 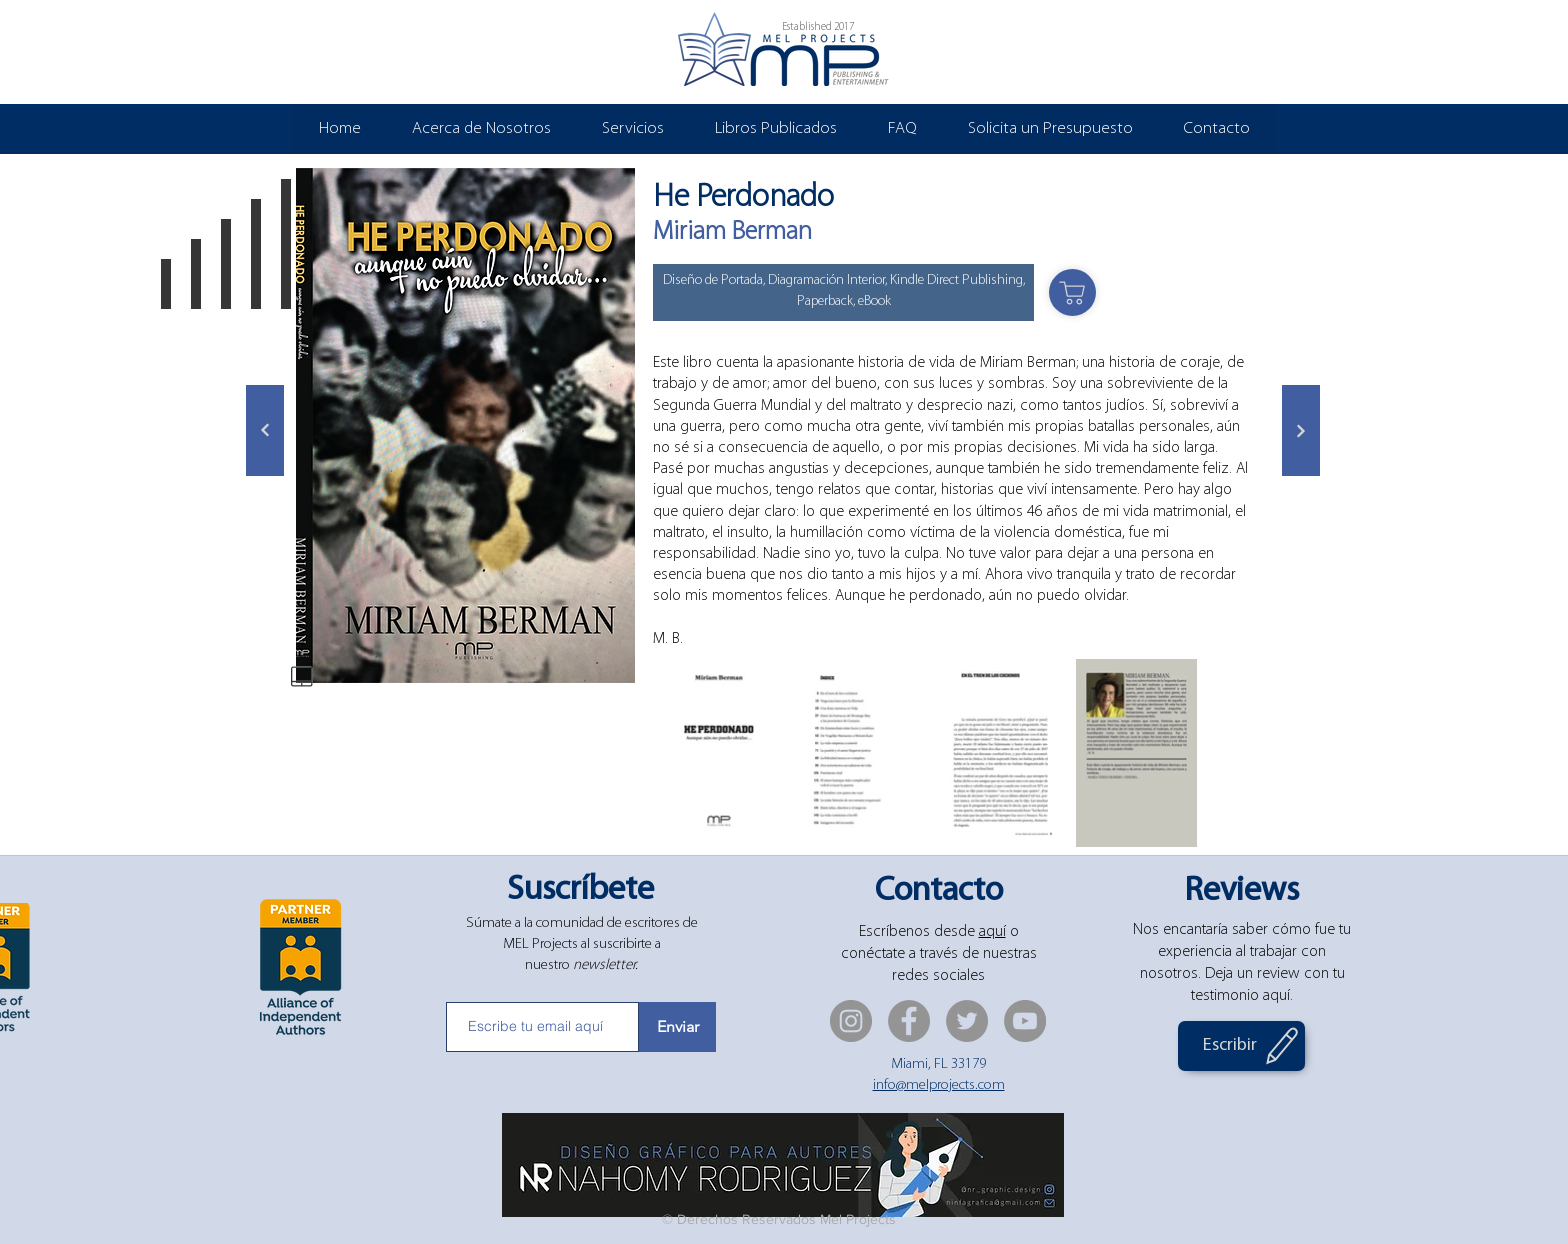 What do you see at coordinates (302, 676) in the screenshot?
I see `touchpad or trackpad input device` at bounding box center [302, 676].